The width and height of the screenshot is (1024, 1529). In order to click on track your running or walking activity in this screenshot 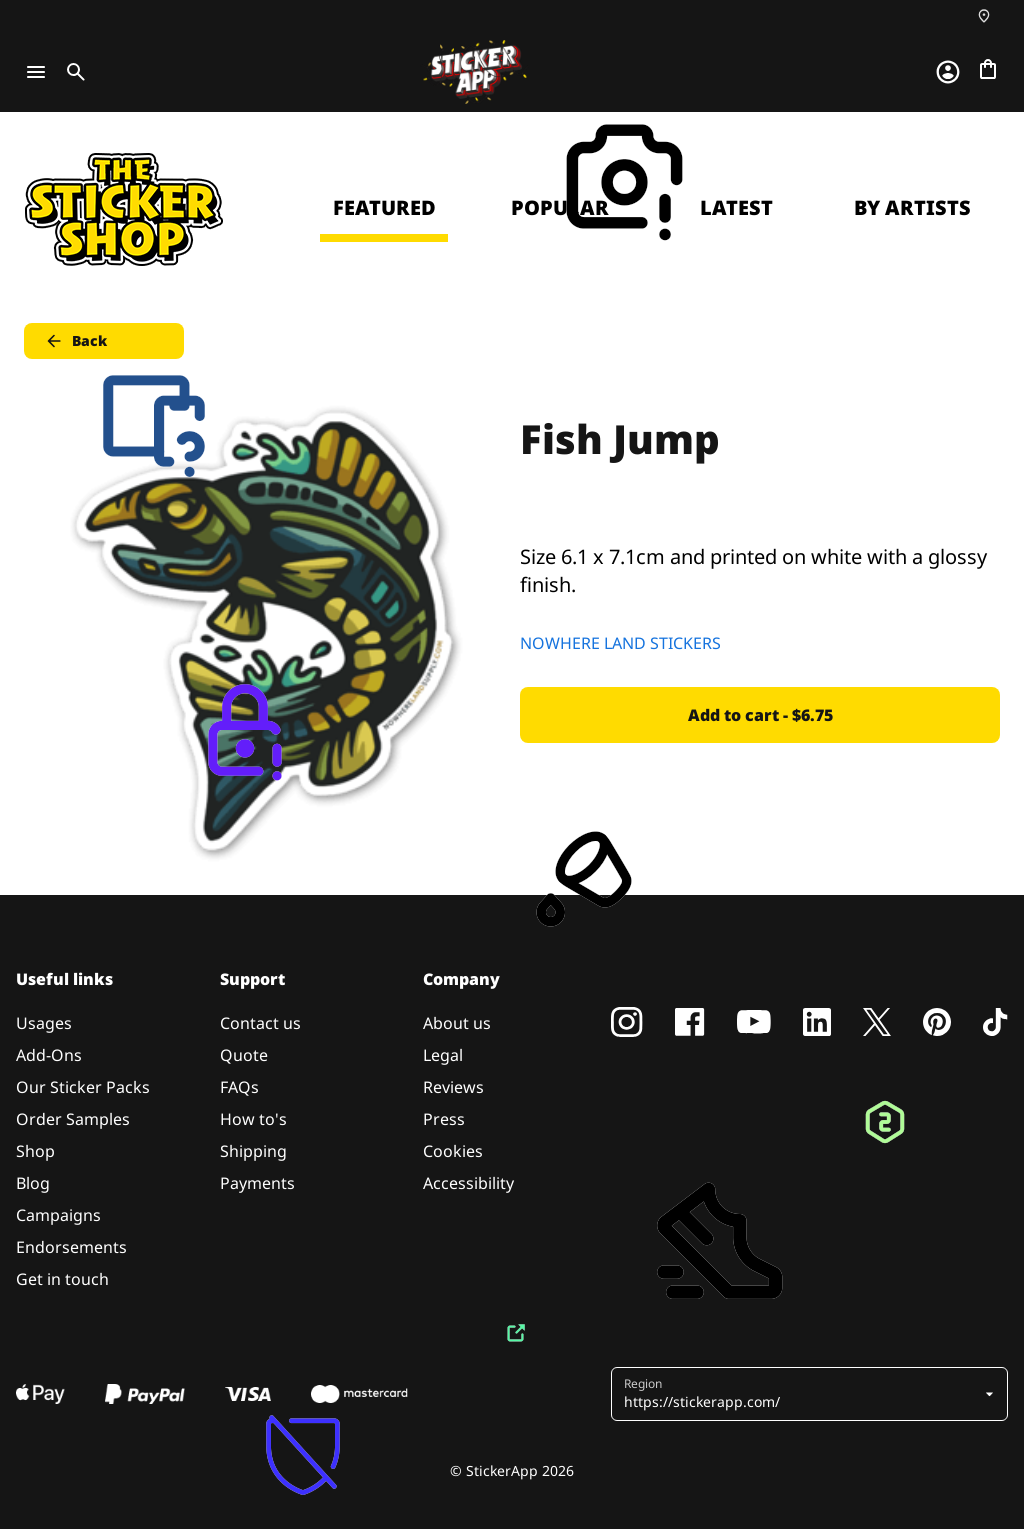, I will do `click(717, 1247)`.